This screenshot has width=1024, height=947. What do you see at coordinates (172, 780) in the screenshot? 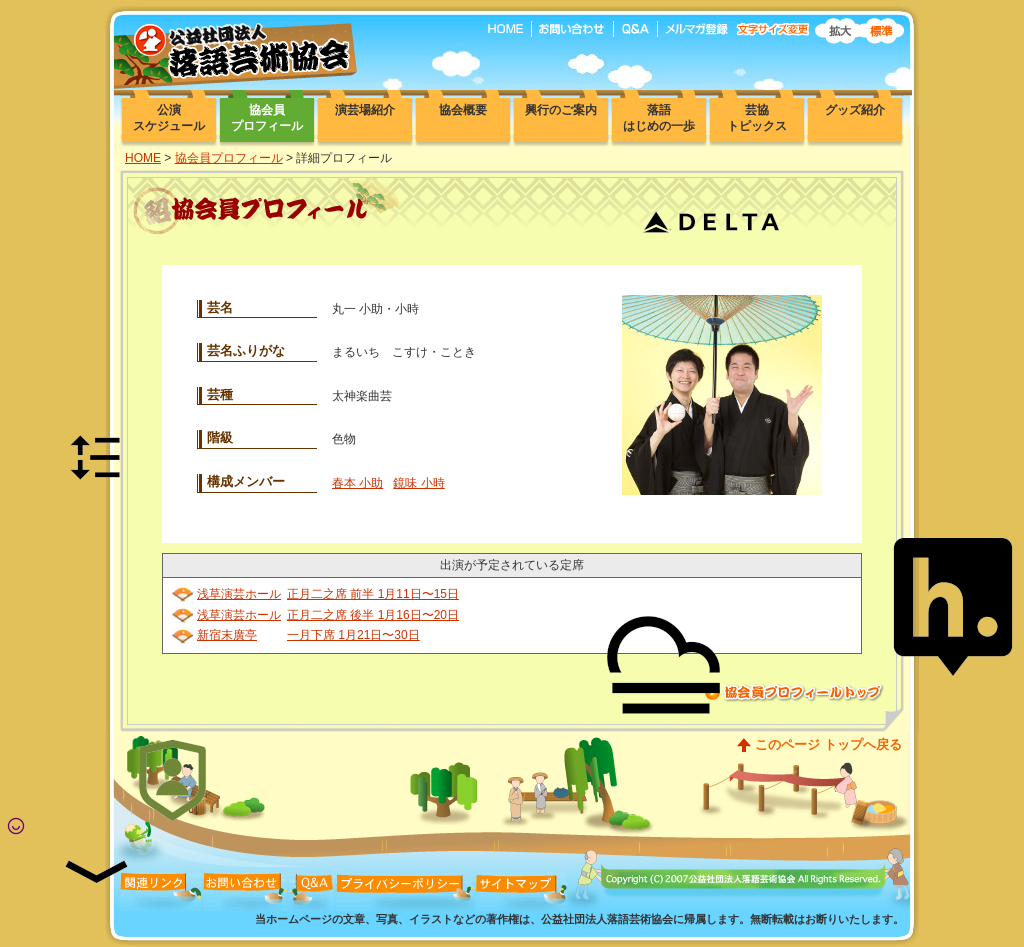
I see `access user privacy and security settings` at bounding box center [172, 780].